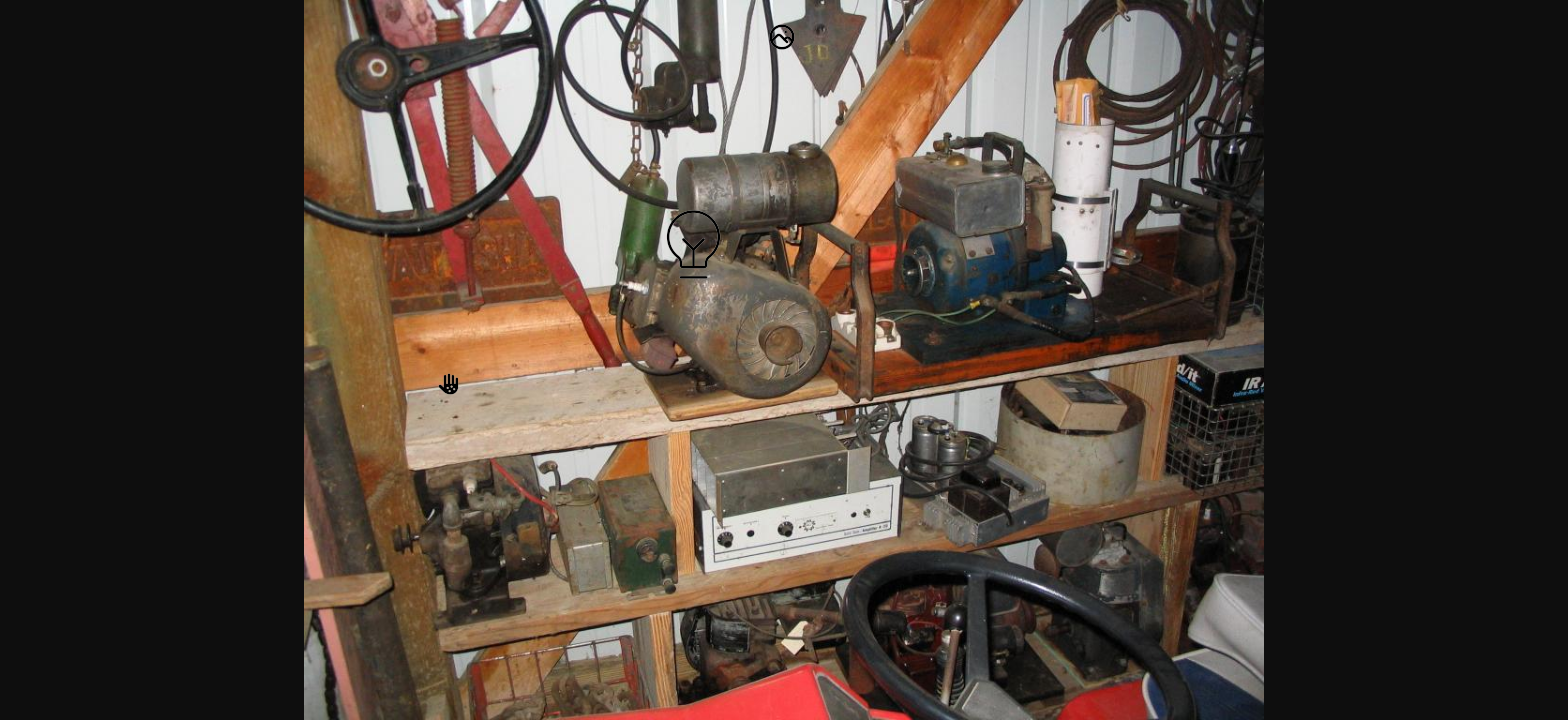 The image size is (1568, 720). What do you see at coordinates (693, 244) in the screenshot?
I see `toggle idea or tip suggestions` at bounding box center [693, 244].